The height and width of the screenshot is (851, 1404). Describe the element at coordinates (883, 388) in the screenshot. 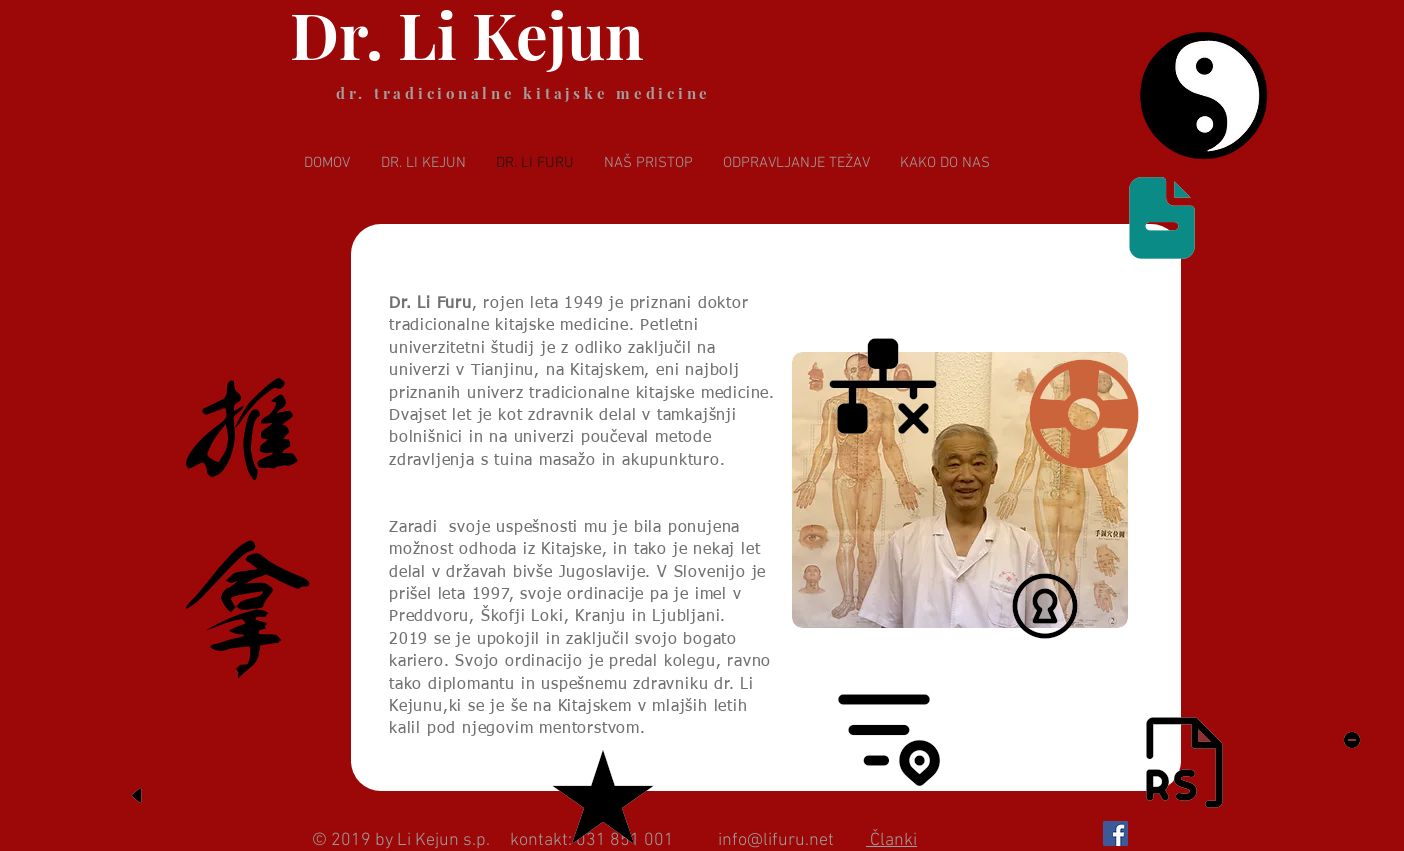

I see `network connection failed or unavailable` at that location.